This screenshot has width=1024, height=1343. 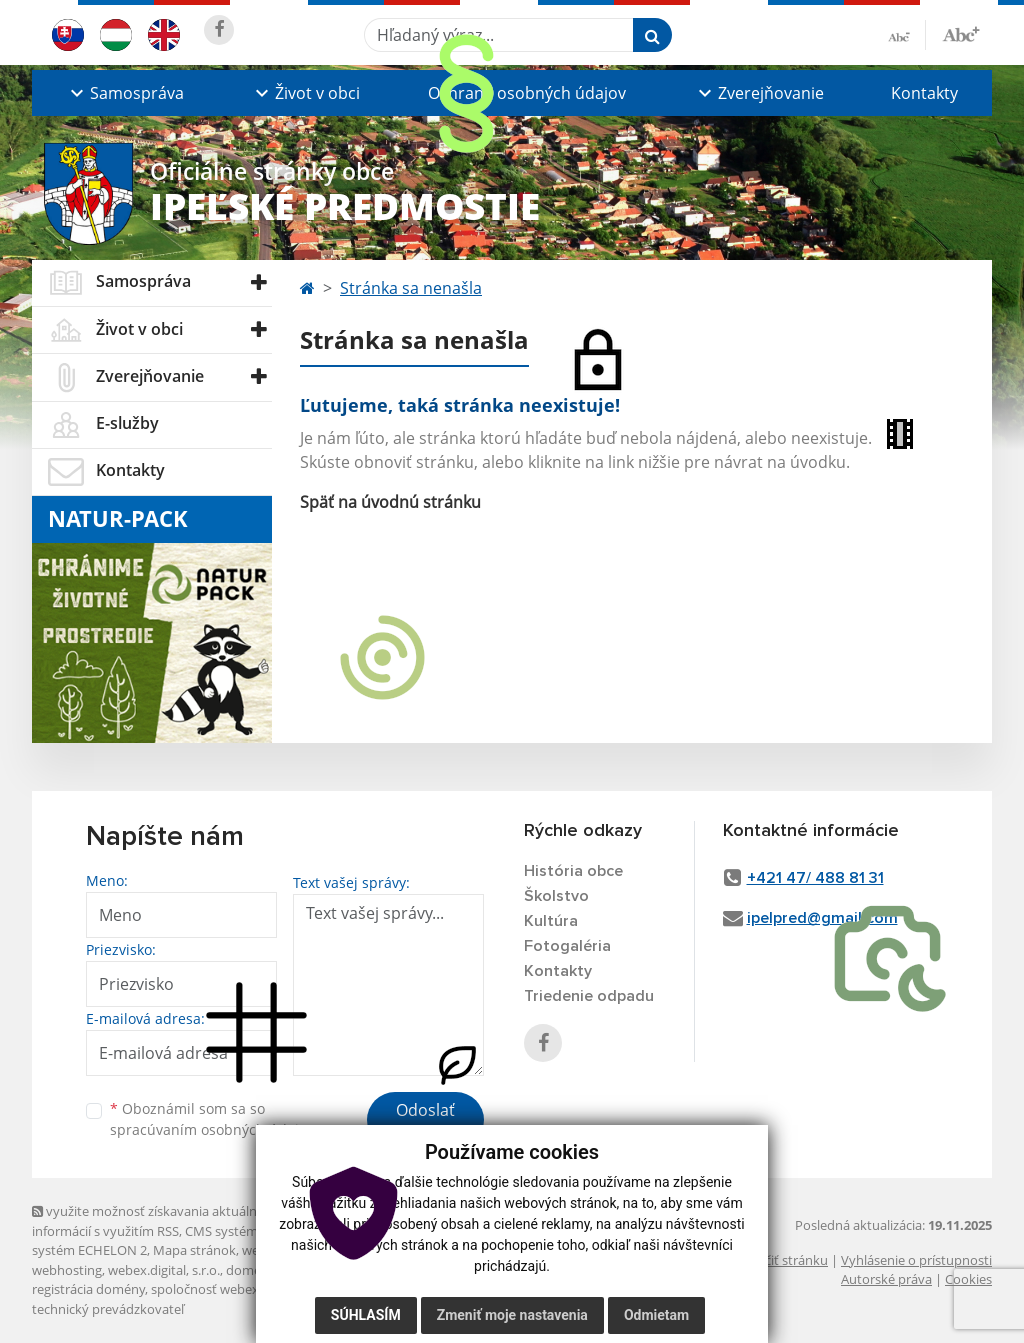 What do you see at coordinates (256, 1032) in the screenshot?
I see `view or browse hashtags` at bounding box center [256, 1032].